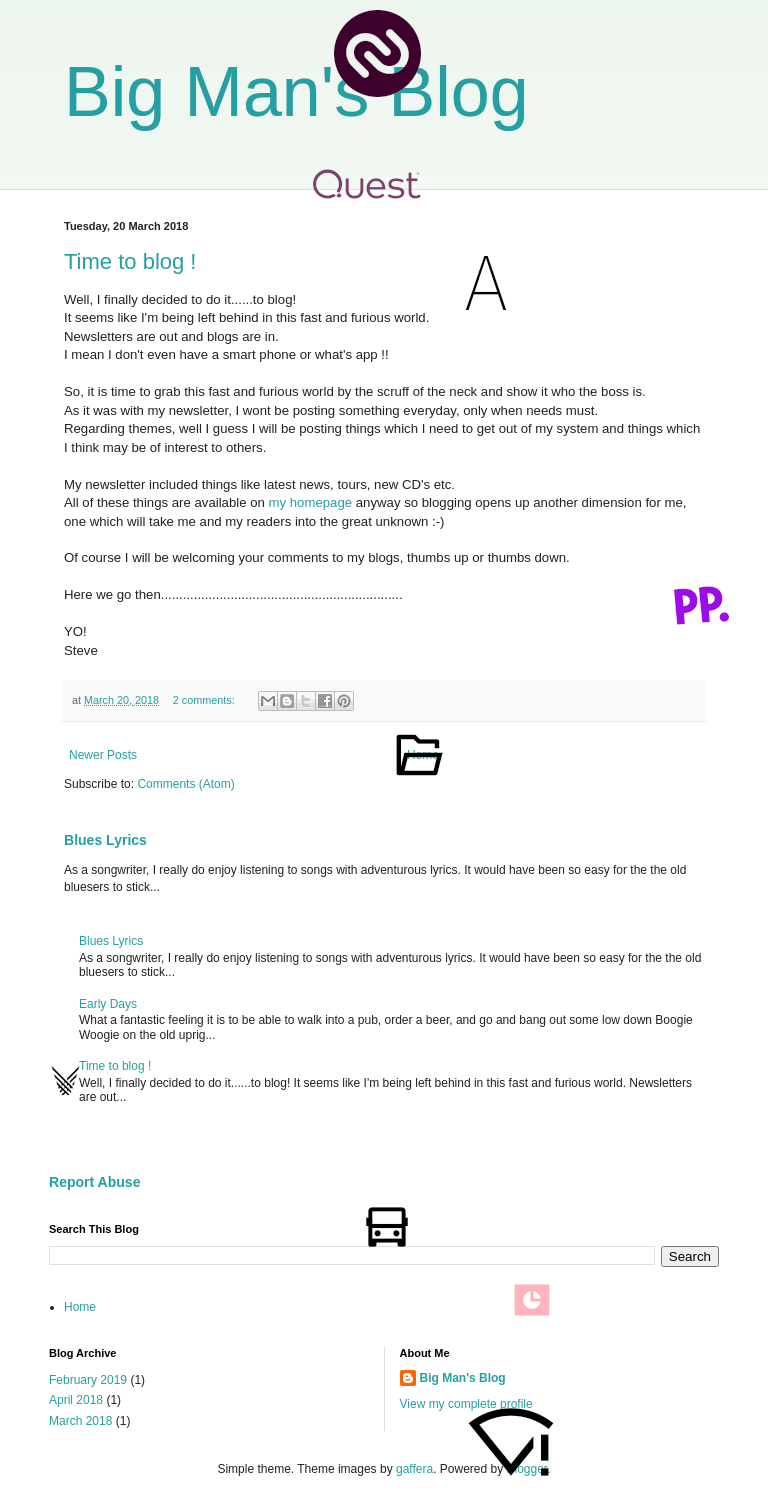  What do you see at coordinates (387, 1226) in the screenshot?
I see `view bus routes or schedules` at bounding box center [387, 1226].